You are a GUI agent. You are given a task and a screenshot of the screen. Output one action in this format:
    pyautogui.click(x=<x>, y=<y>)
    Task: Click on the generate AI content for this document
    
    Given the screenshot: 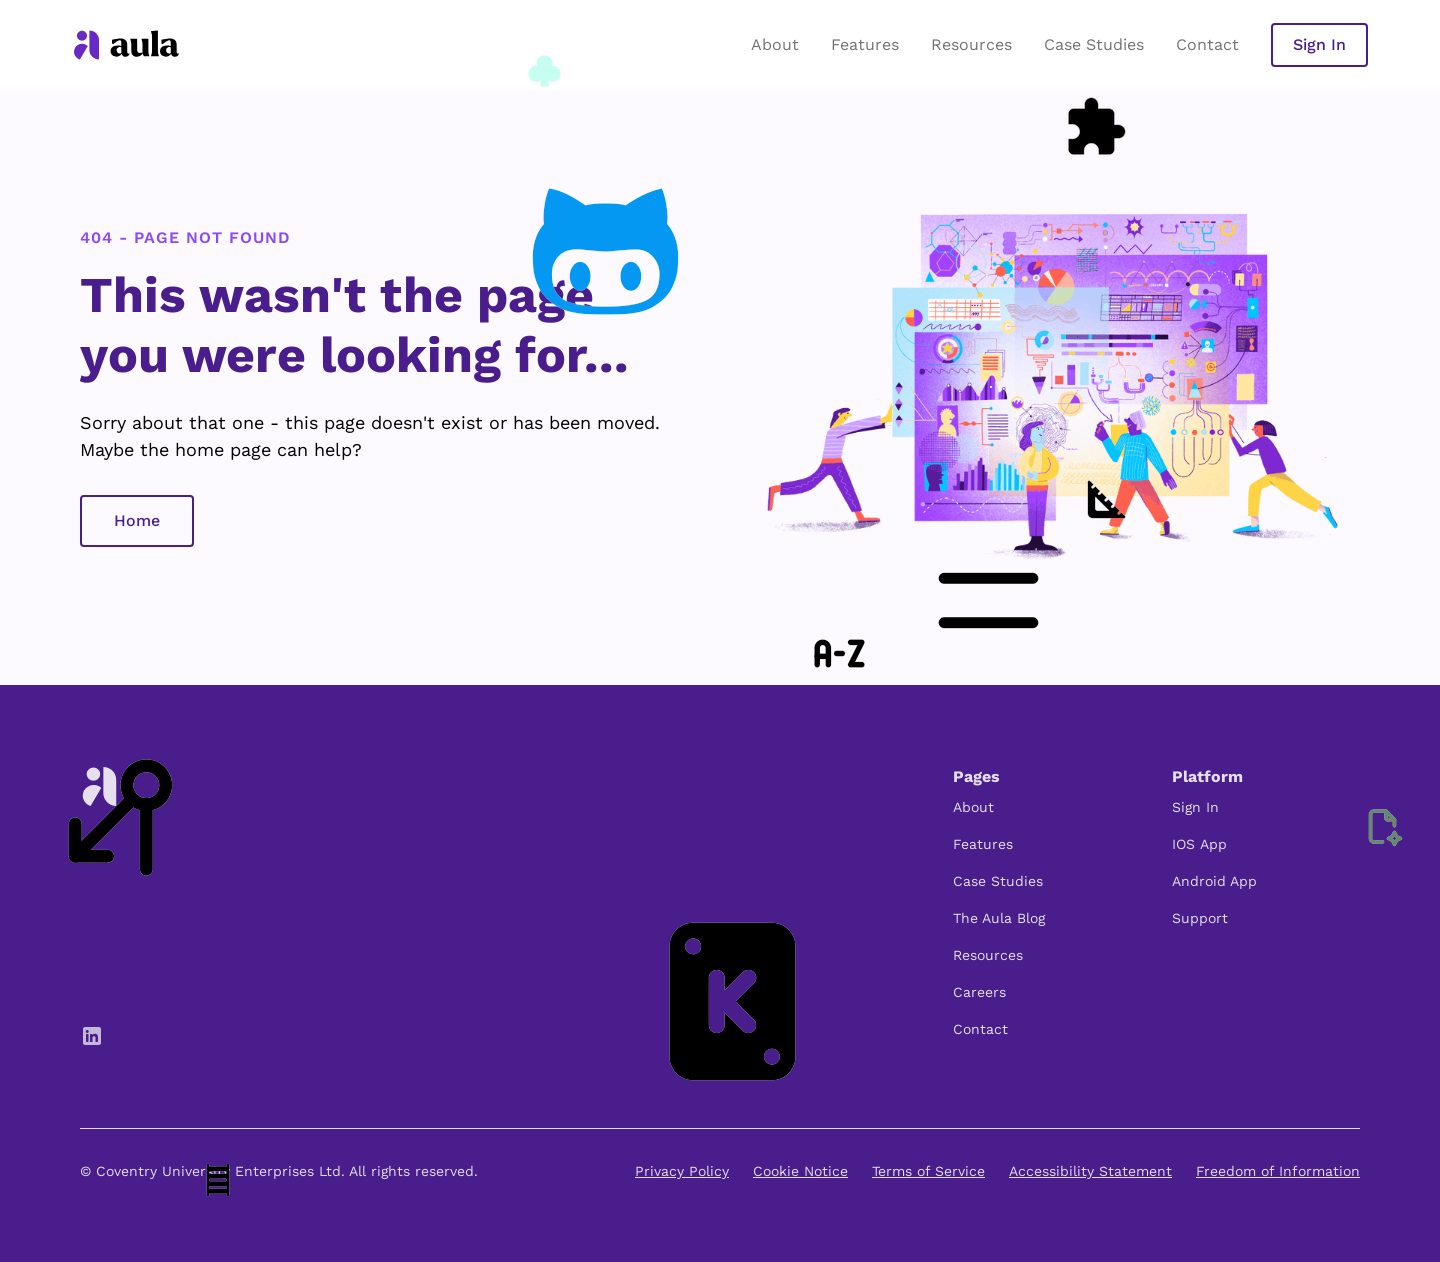 What is the action you would take?
    pyautogui.click(x=1382, y=826)
    